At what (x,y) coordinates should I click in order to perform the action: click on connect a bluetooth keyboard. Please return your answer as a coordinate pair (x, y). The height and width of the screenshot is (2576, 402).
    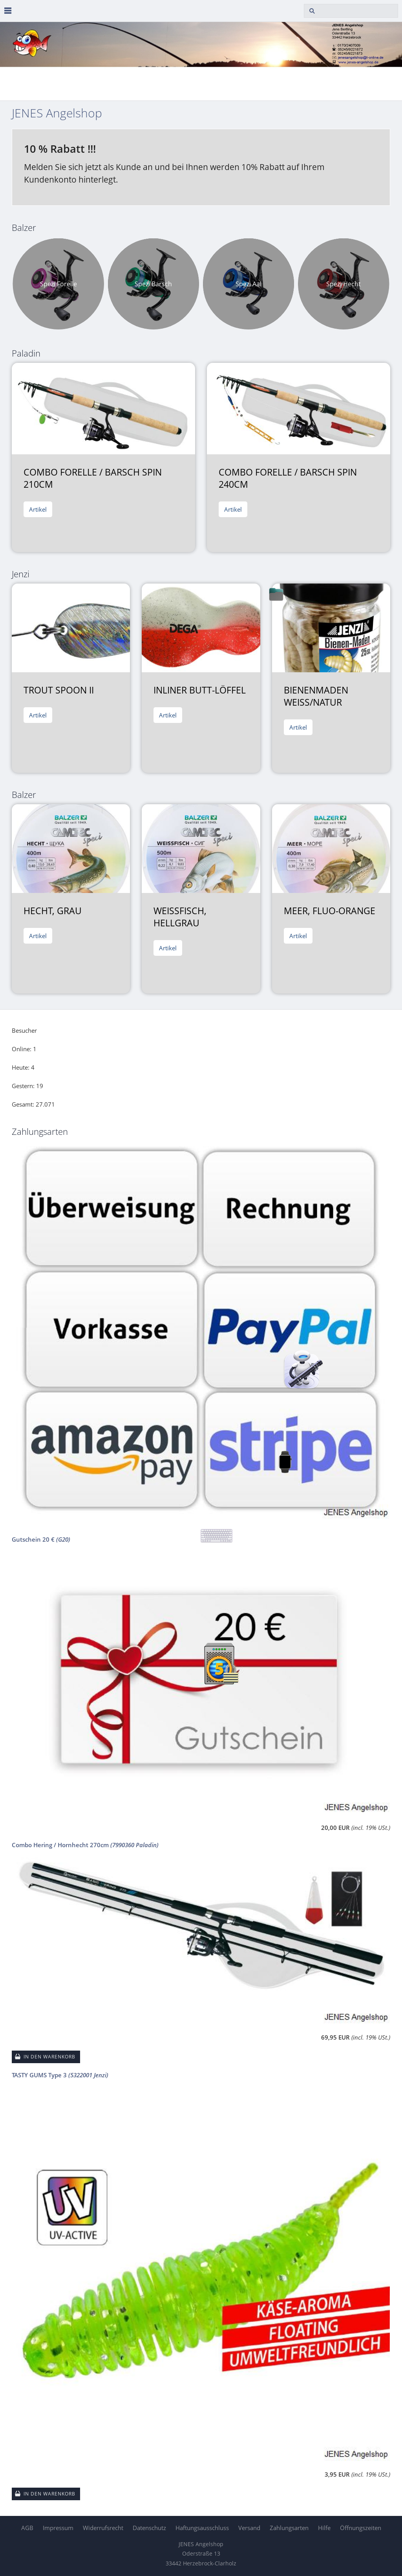
    Looking at the image, I should click on (216, 1535).